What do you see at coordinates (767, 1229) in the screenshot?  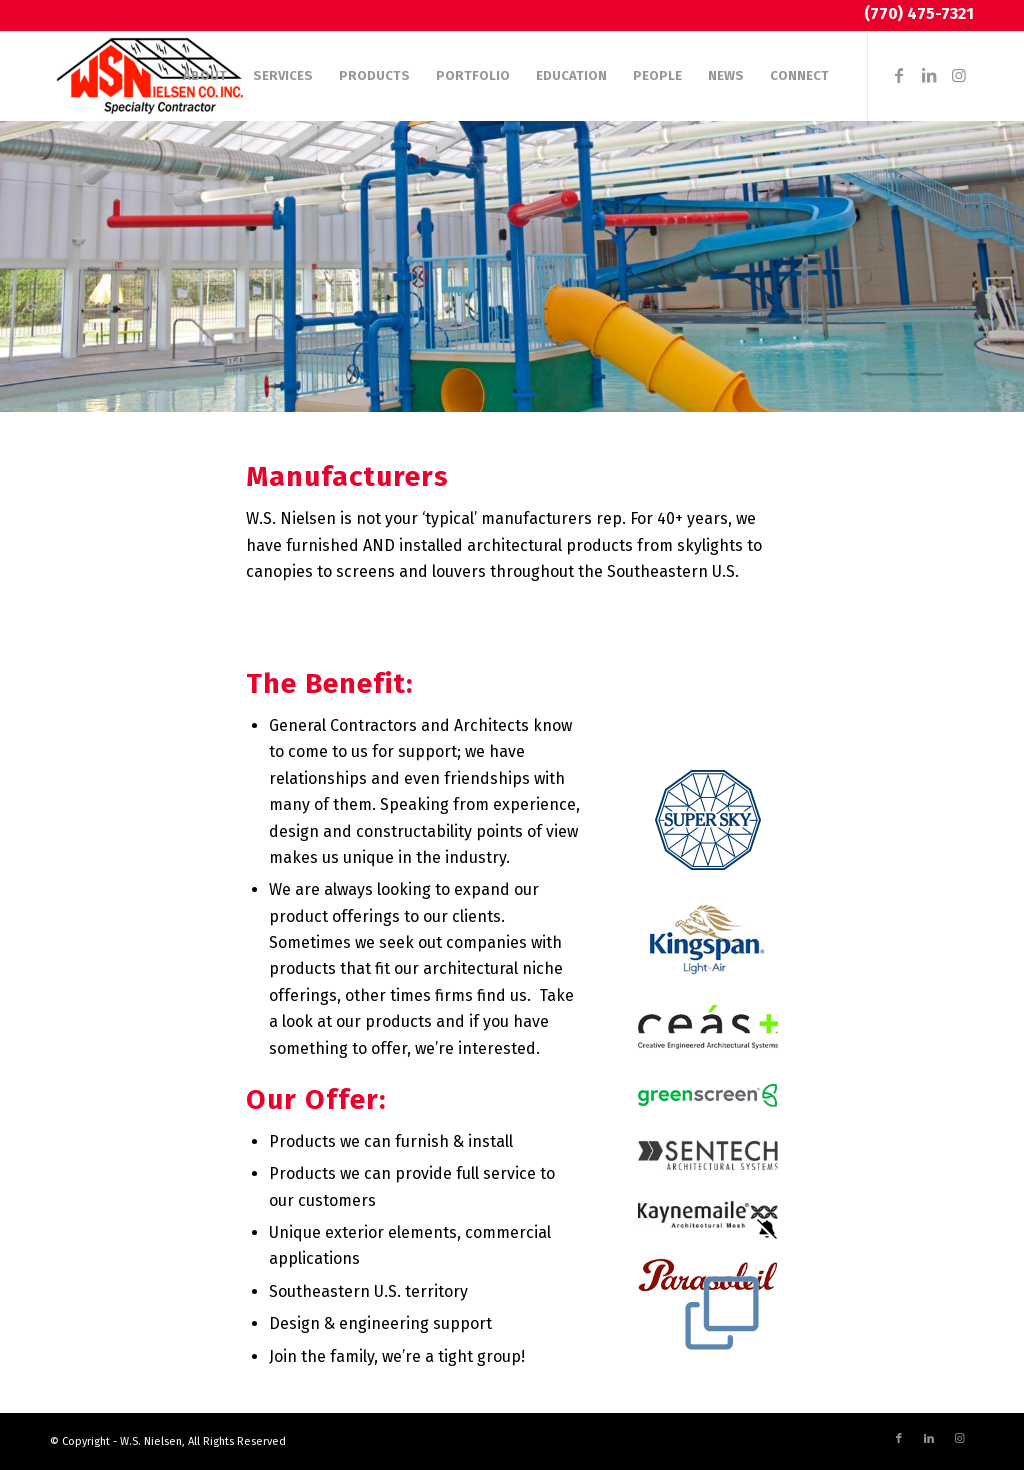 I see `mute notifications` at bounding box center [767, 1229].